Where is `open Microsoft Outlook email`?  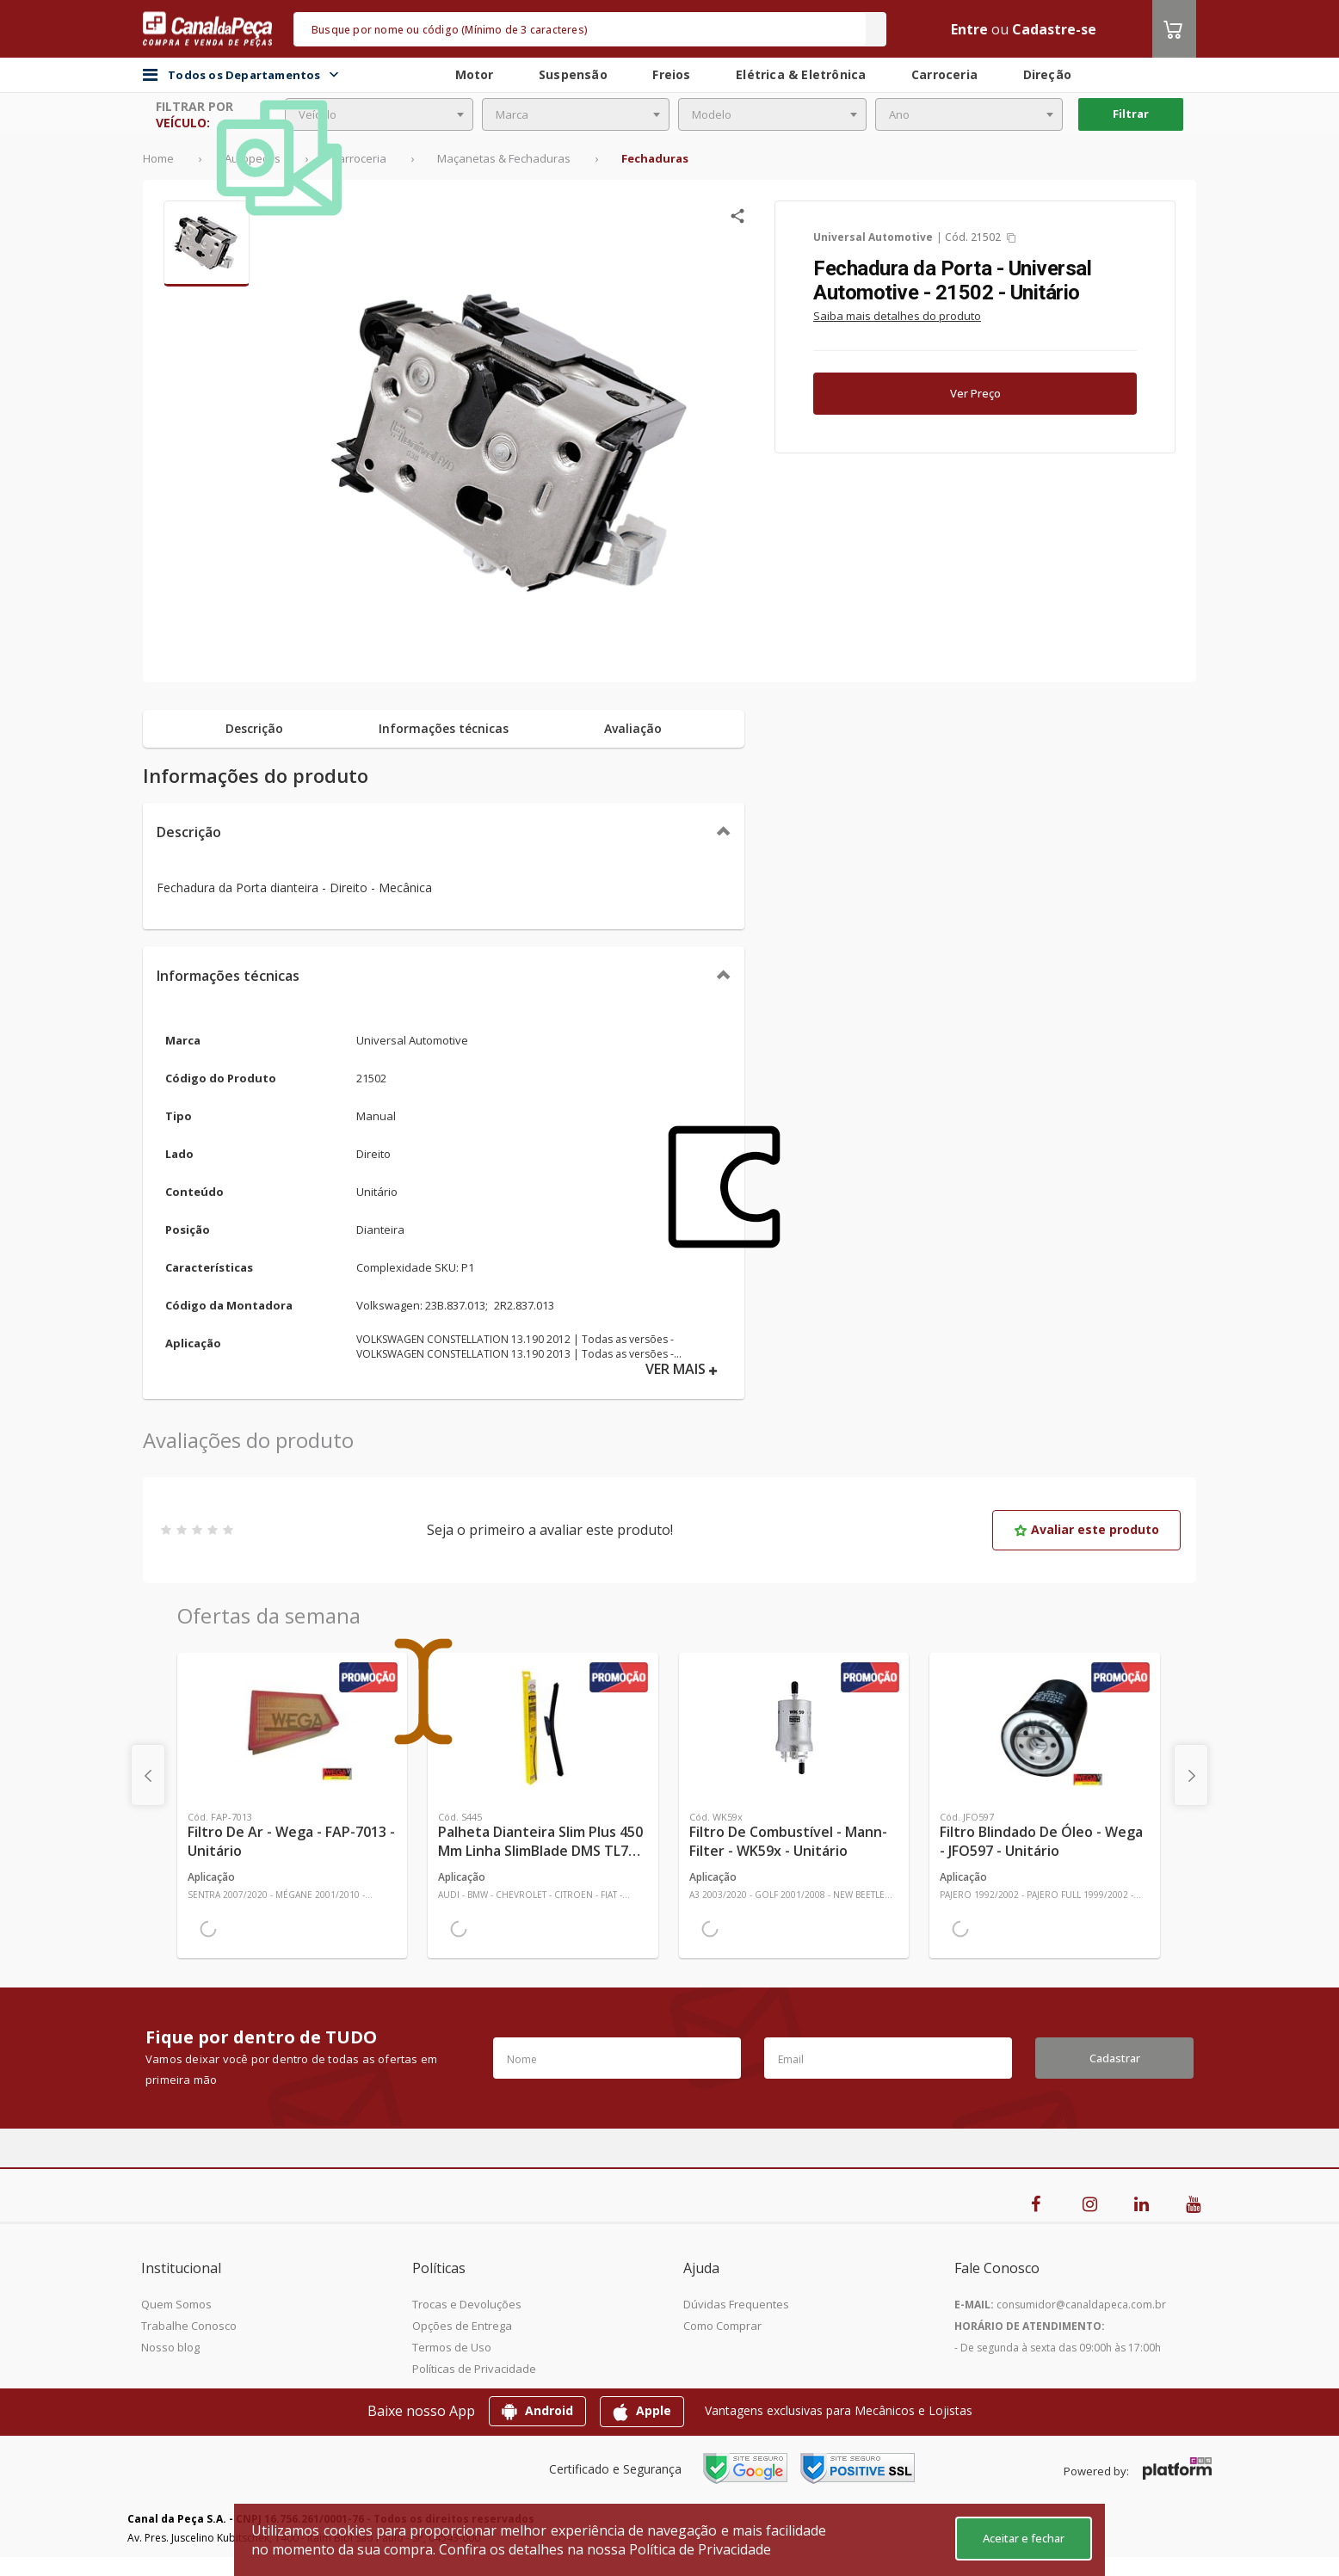
open Microsoft Outlook email is located at coordinates (279, 157).